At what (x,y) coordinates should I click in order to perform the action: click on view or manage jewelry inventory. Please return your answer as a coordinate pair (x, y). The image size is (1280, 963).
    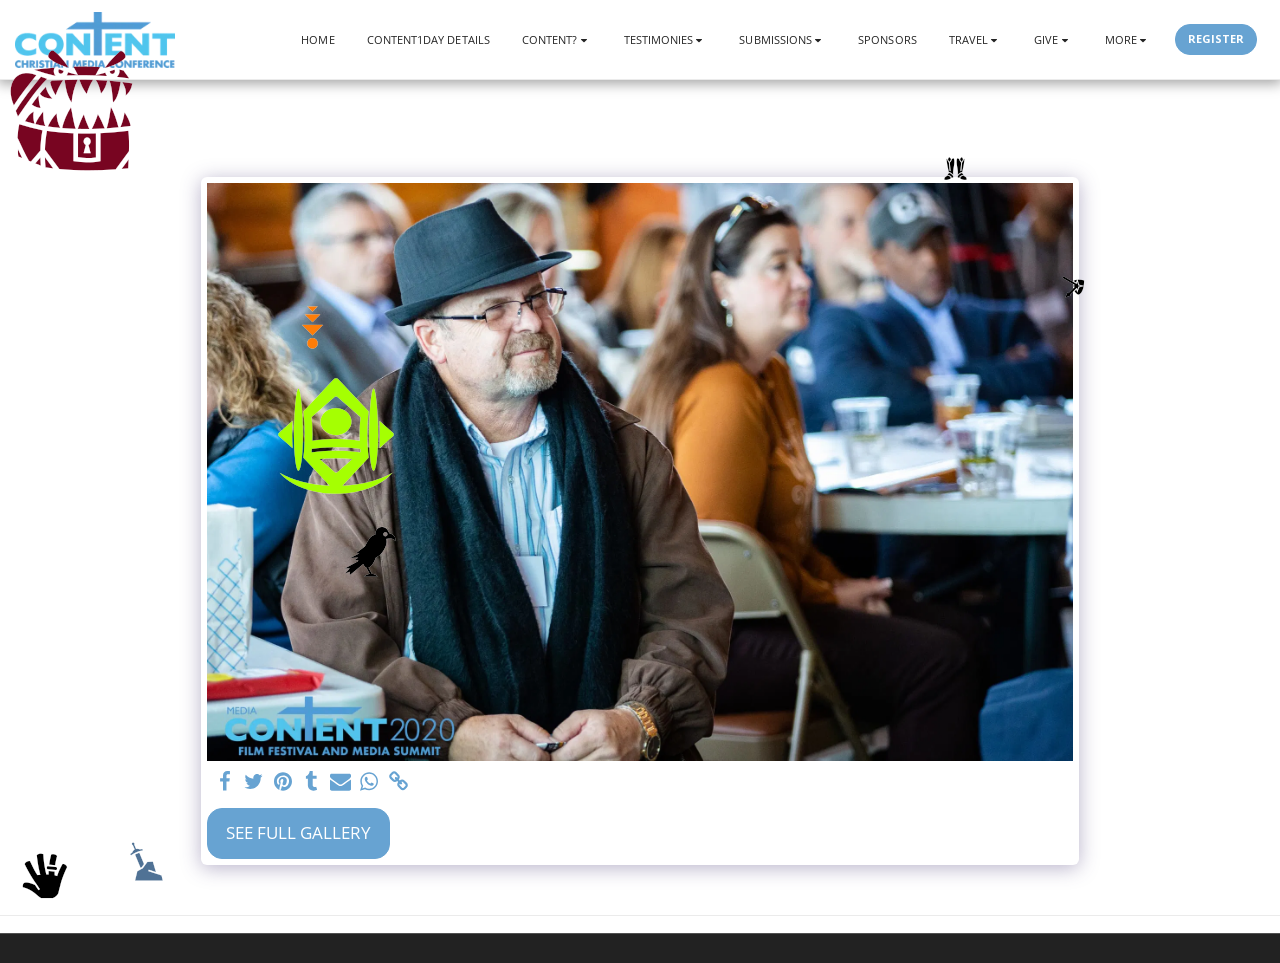
    Looking at the image, I should click on (45, 876).